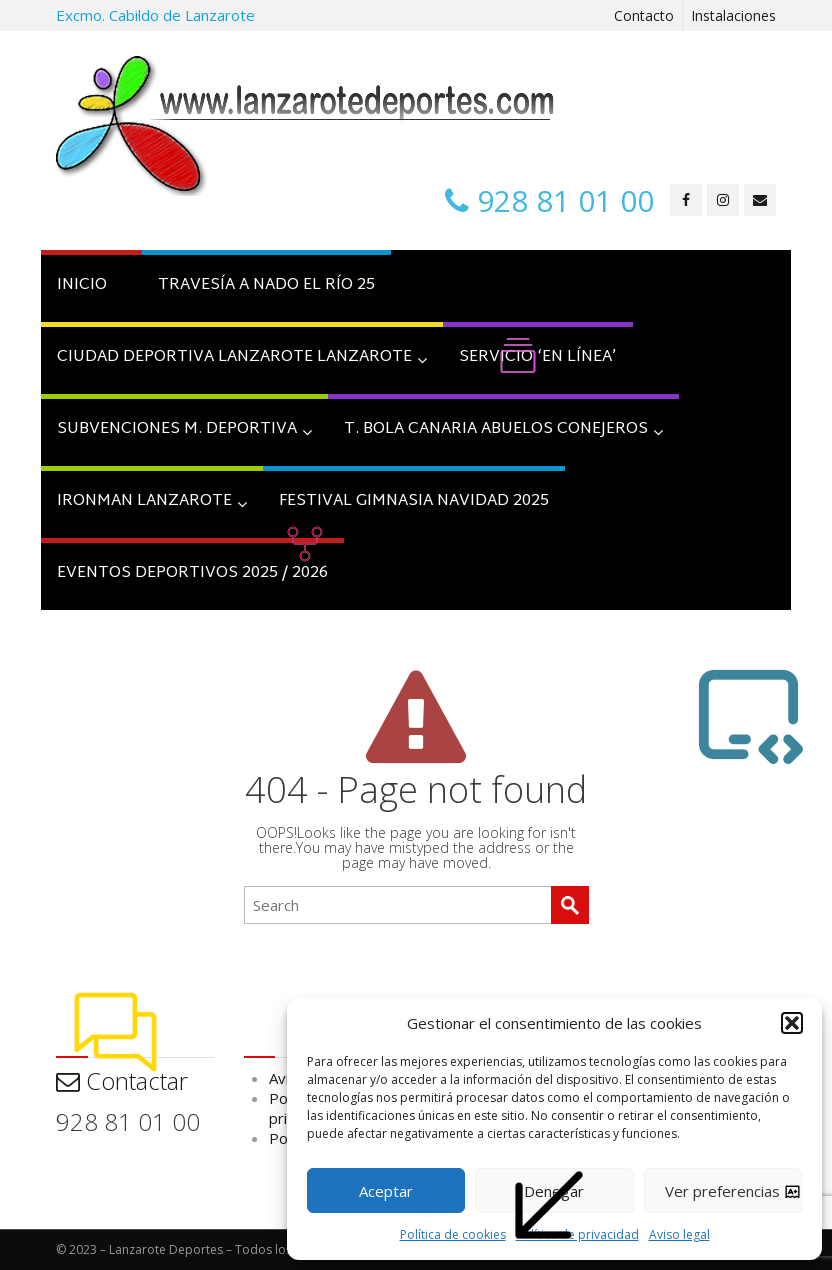  I want to click on fork a repository or branch, so click(305, 544).